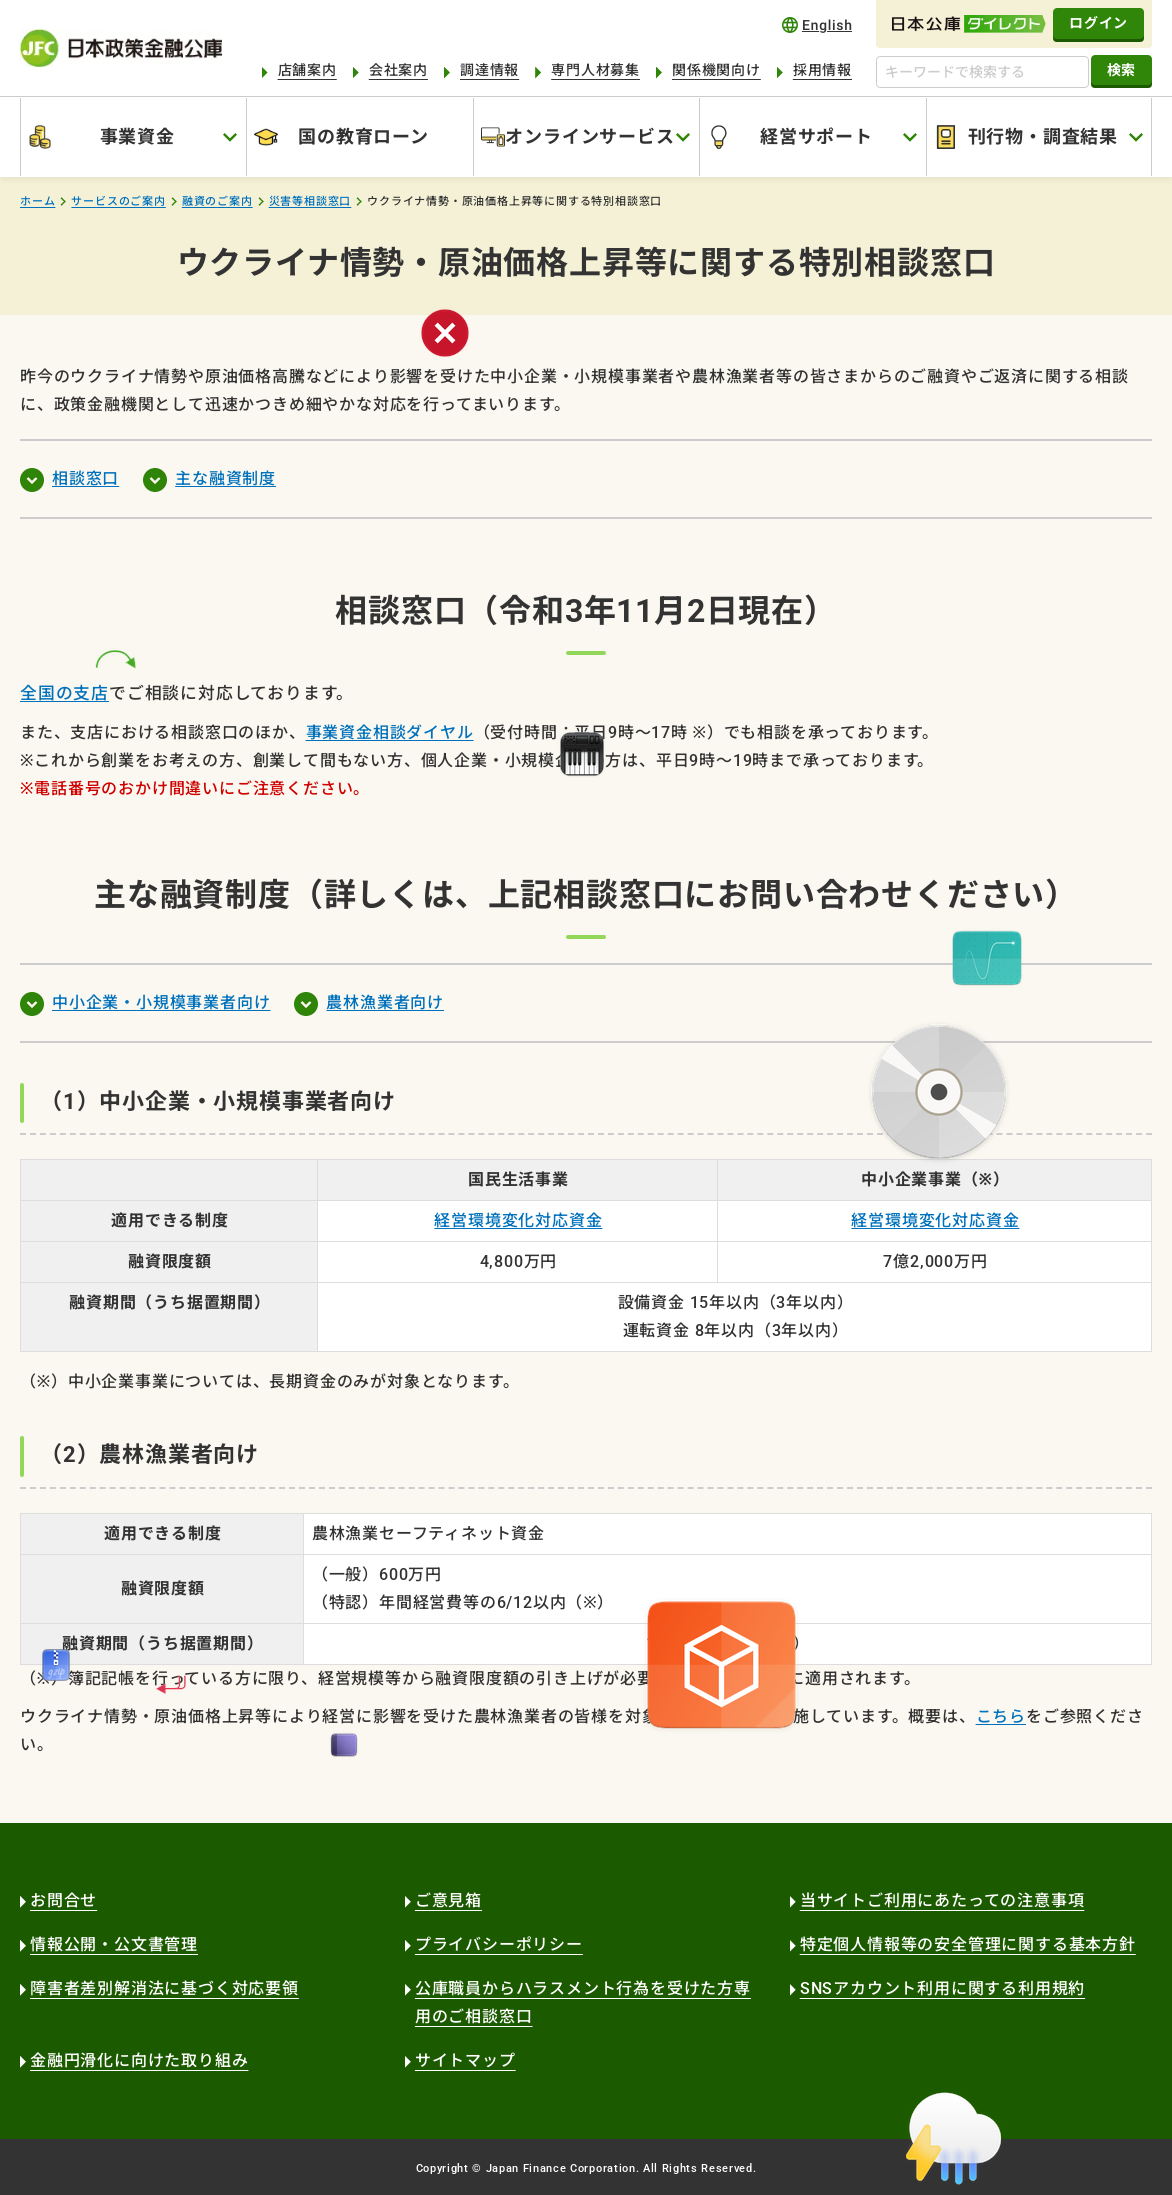 Image resolution: width=1172 pixels, height=2195 pixels. I want to click on redo the last undone action, so click(116, 659).